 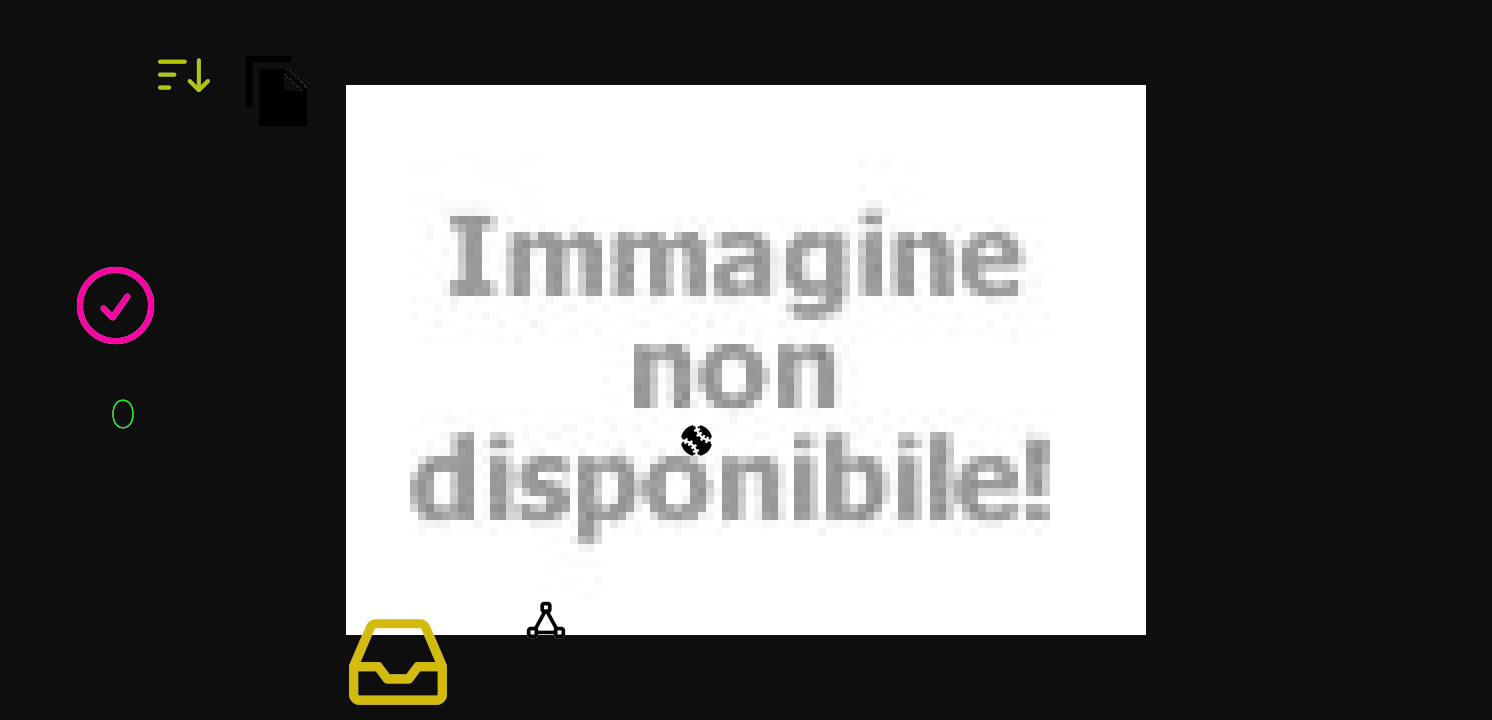 I want to click on view baseball scores or stats, so click(x=696, y=440).